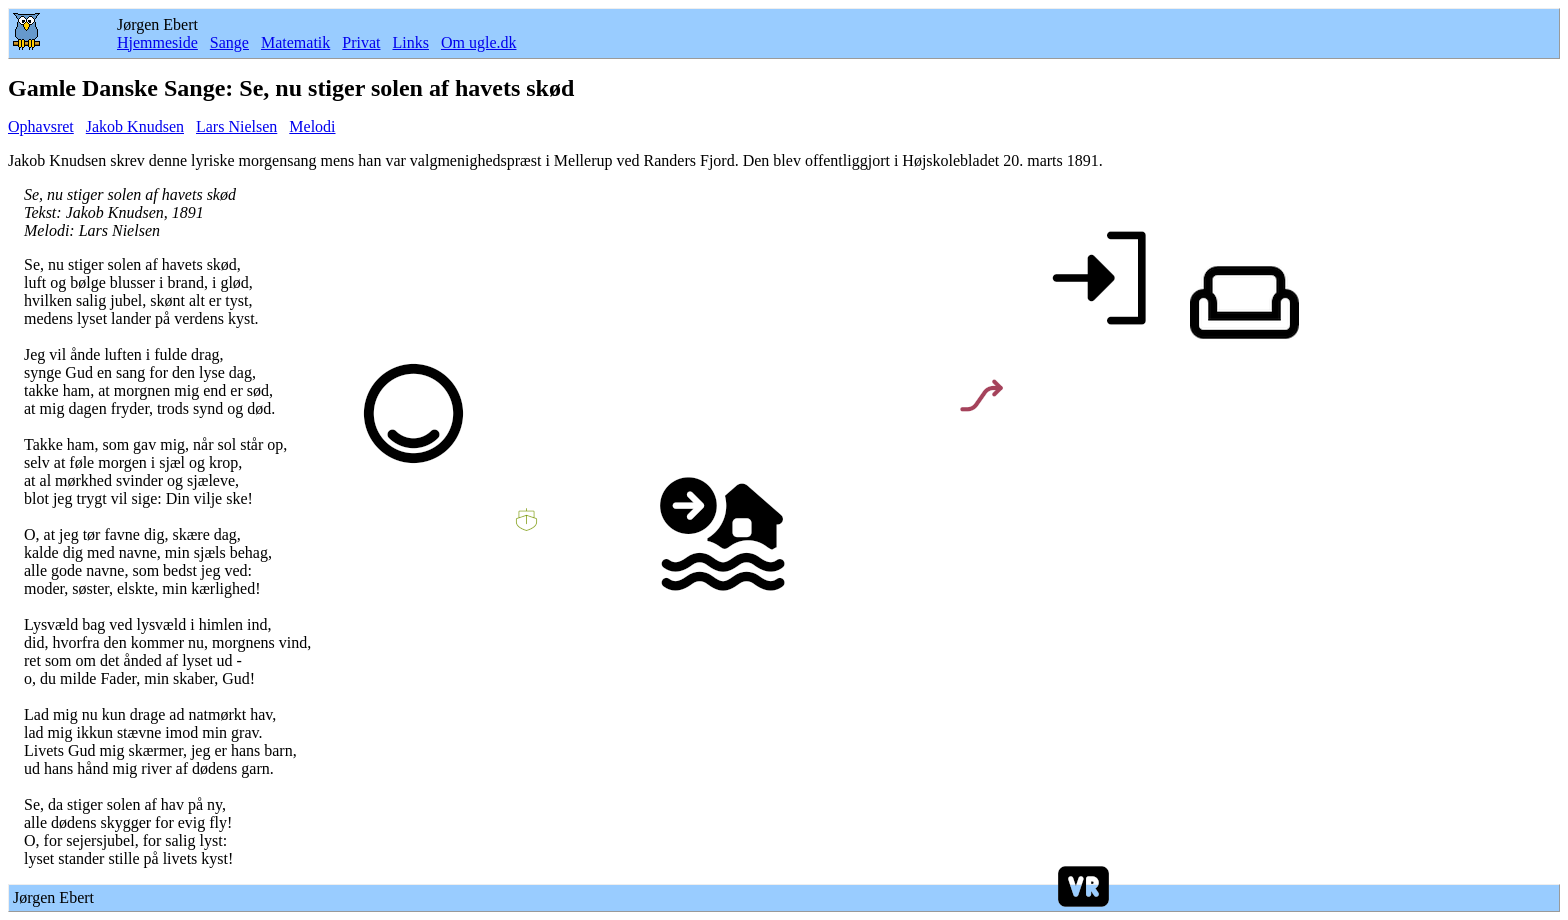 This screenshot has width=1568, height=920. I want to click on indicates VR-compatible content or experience, so click(1083, 886).